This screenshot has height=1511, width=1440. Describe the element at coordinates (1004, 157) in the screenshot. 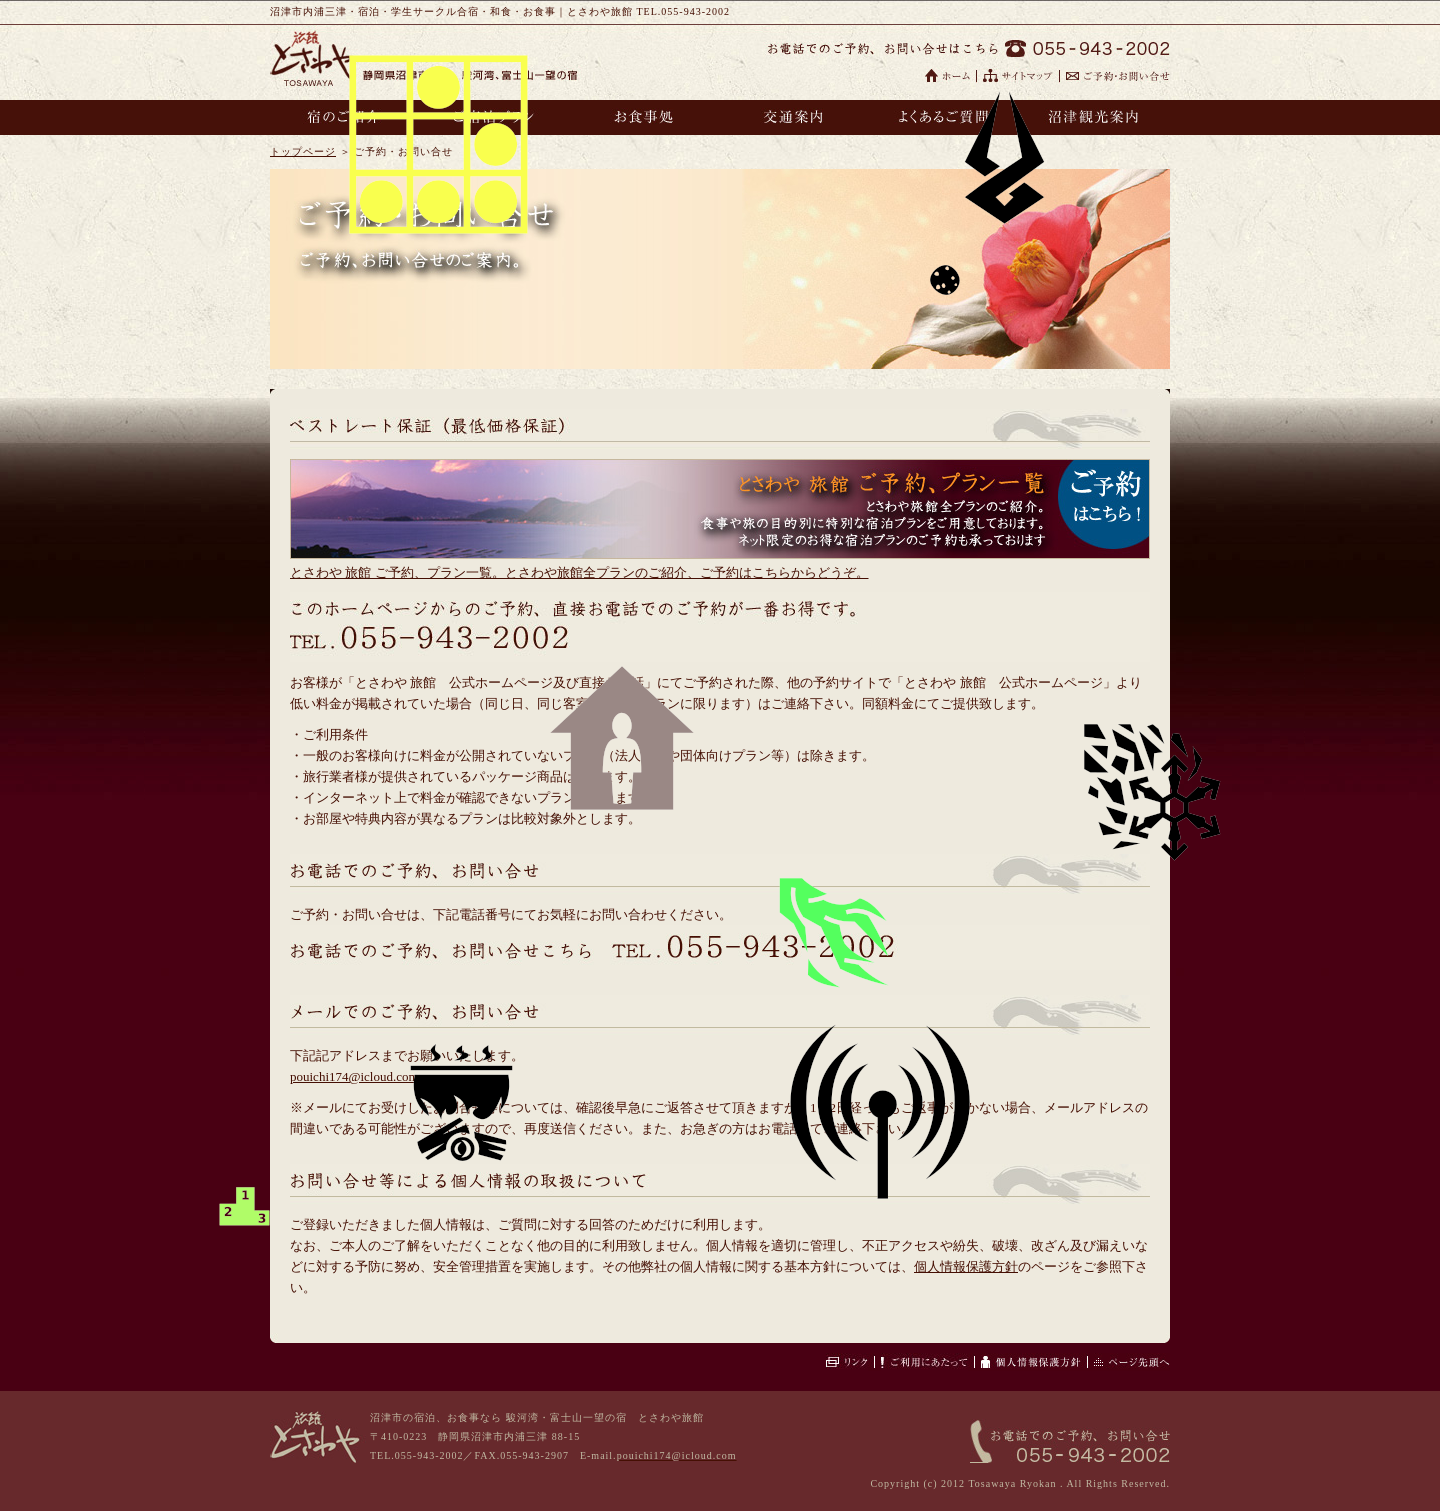

I see `hades or underworld themed game element` at that location.